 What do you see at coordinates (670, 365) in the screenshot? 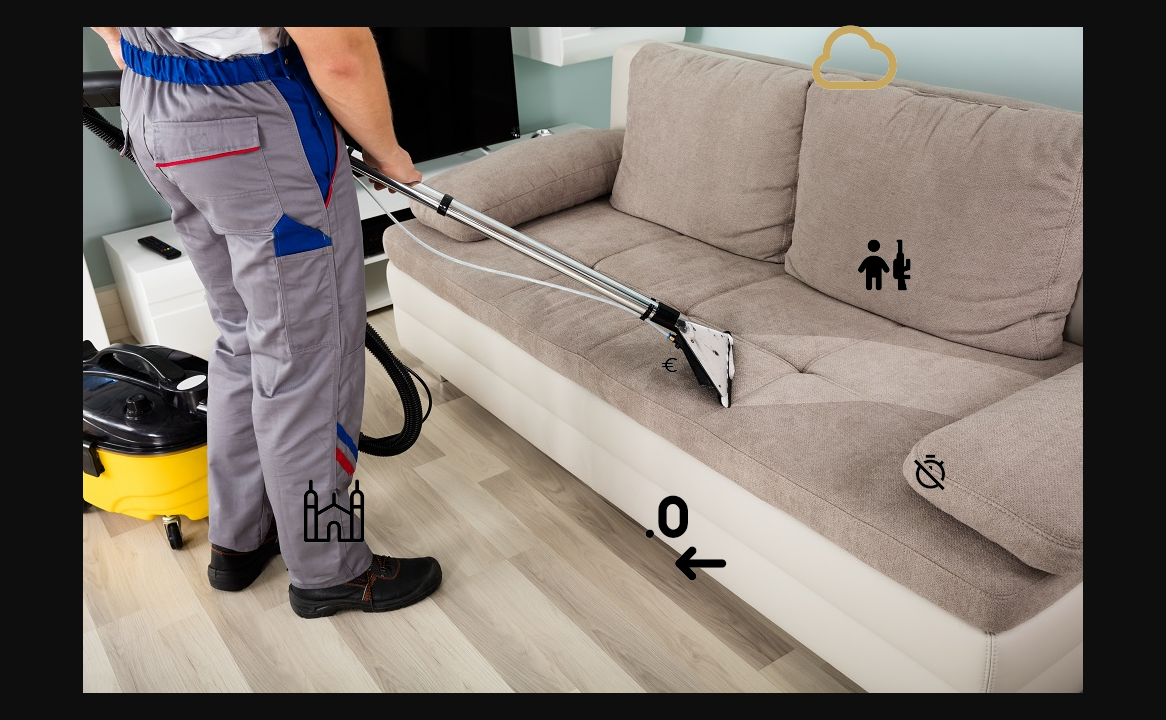
I see `view or manage euro currency settings` at bounding box center [670, 365].